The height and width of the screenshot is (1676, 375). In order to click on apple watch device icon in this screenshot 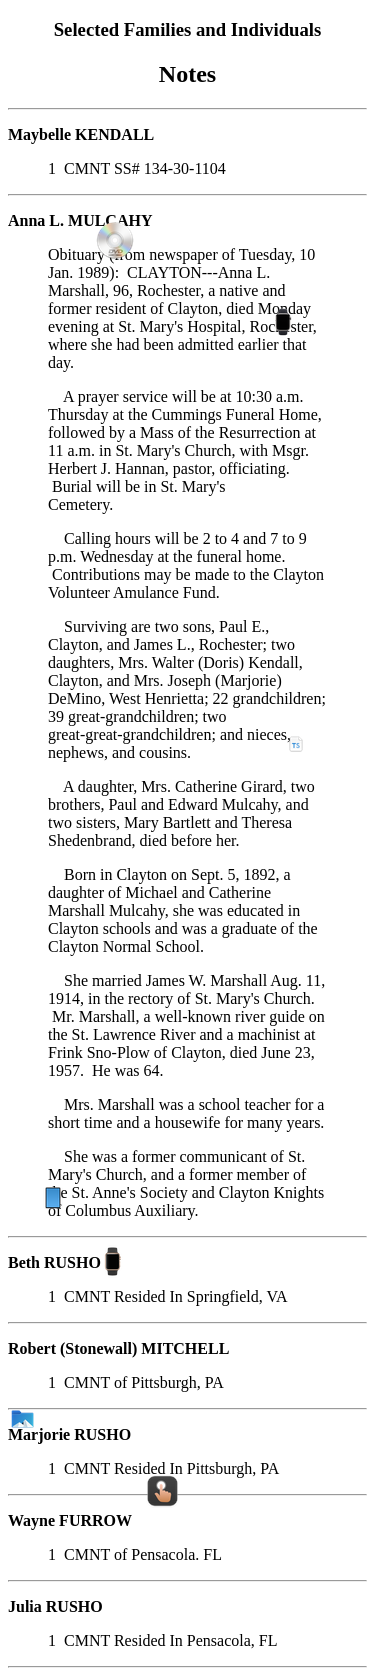, I will do `click(112, 1261)`.